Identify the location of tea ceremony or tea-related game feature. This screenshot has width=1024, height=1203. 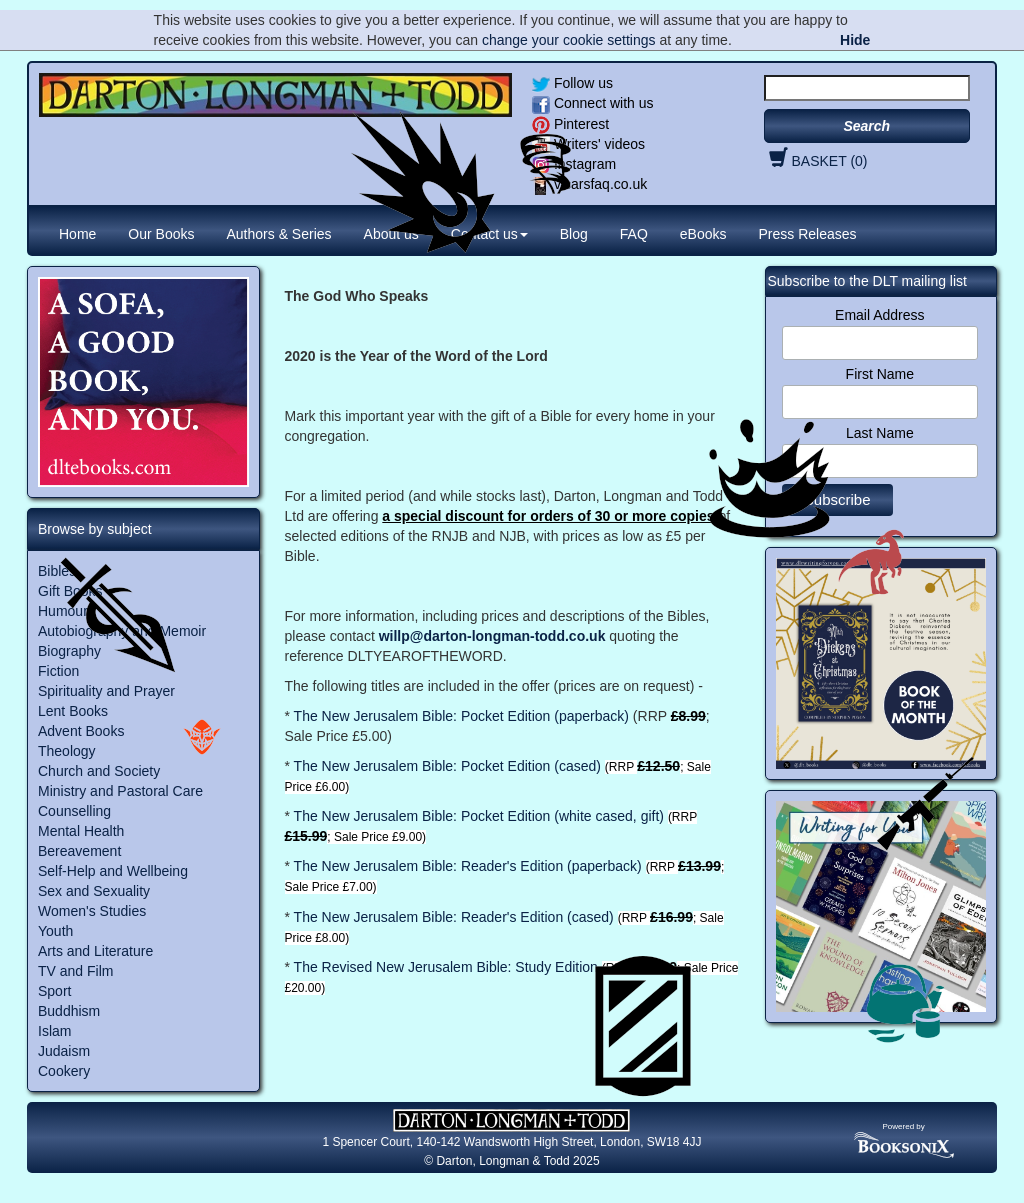
(905, 1003).